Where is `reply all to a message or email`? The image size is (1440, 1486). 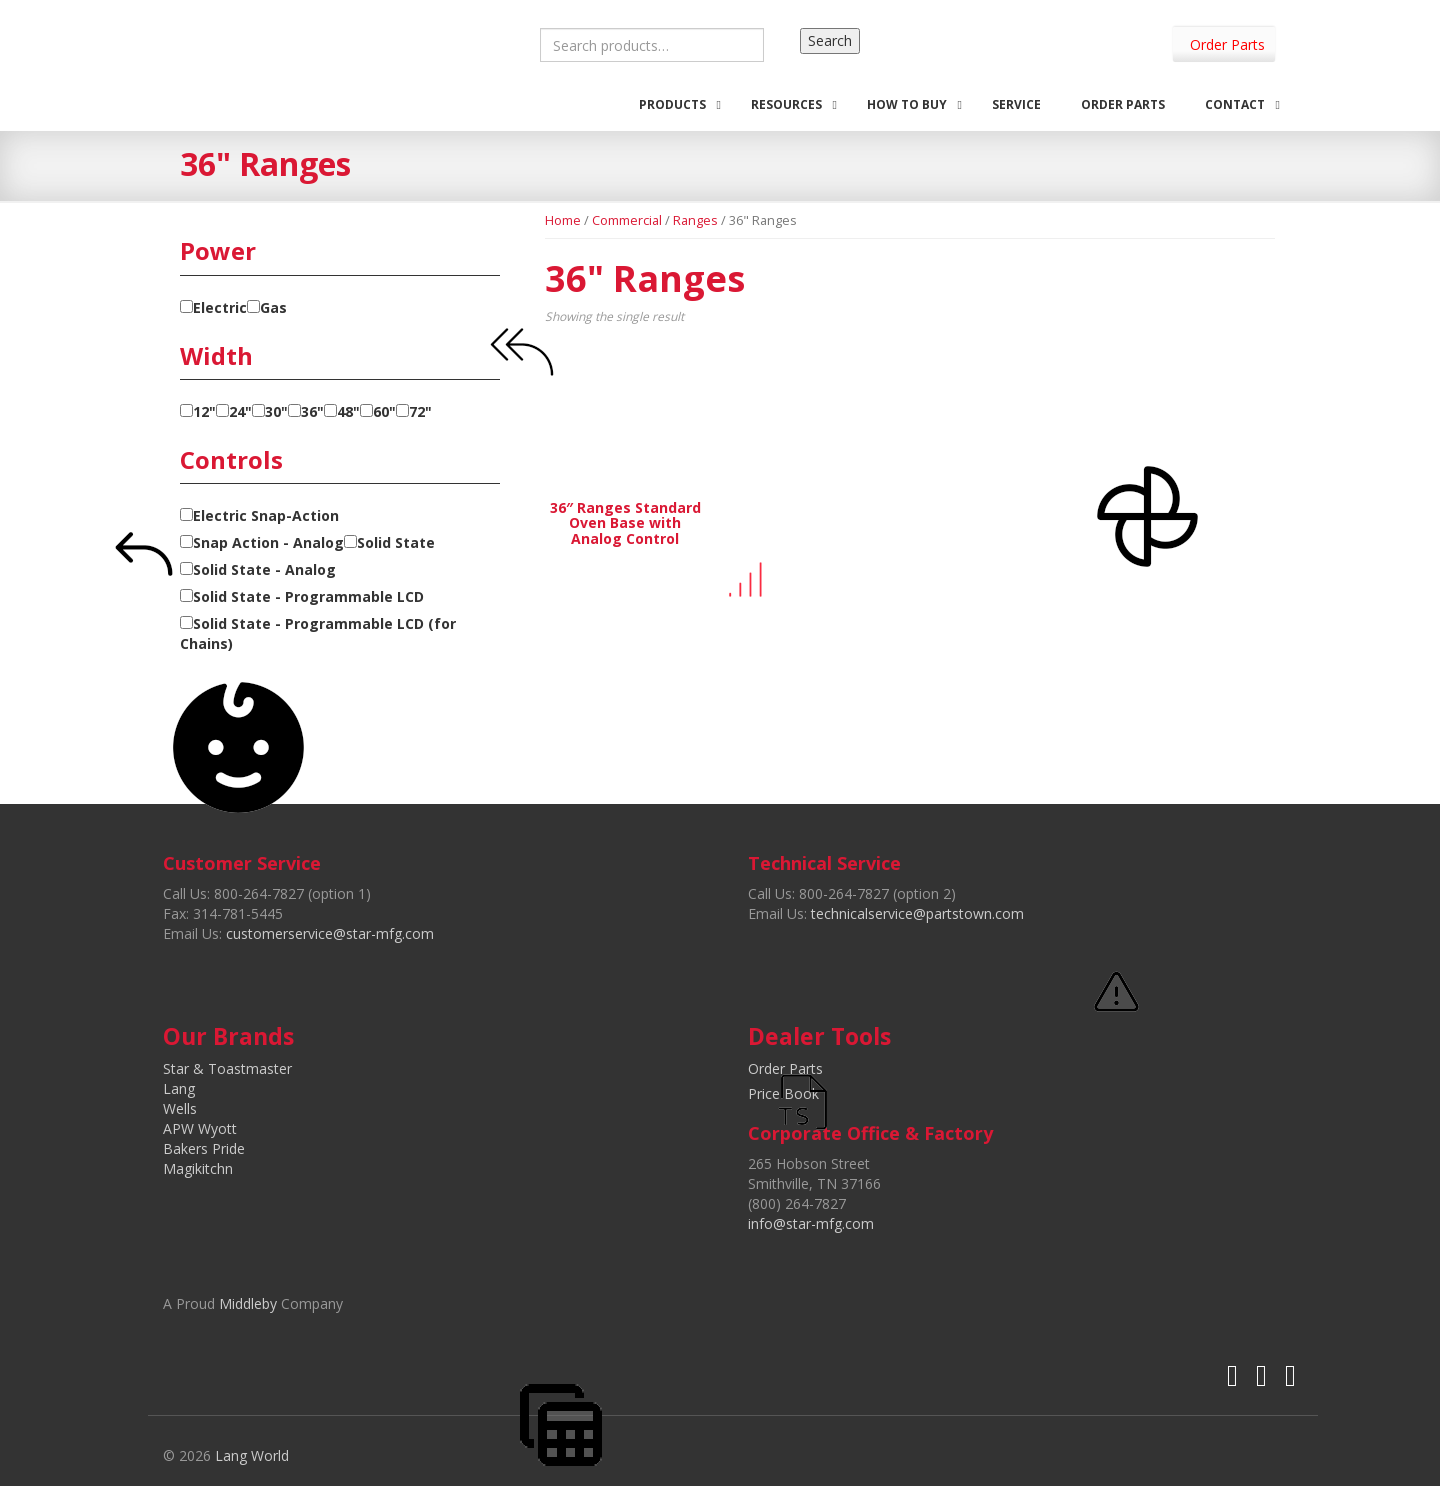 reply all to a message or email is located at coordinates (522, 352).